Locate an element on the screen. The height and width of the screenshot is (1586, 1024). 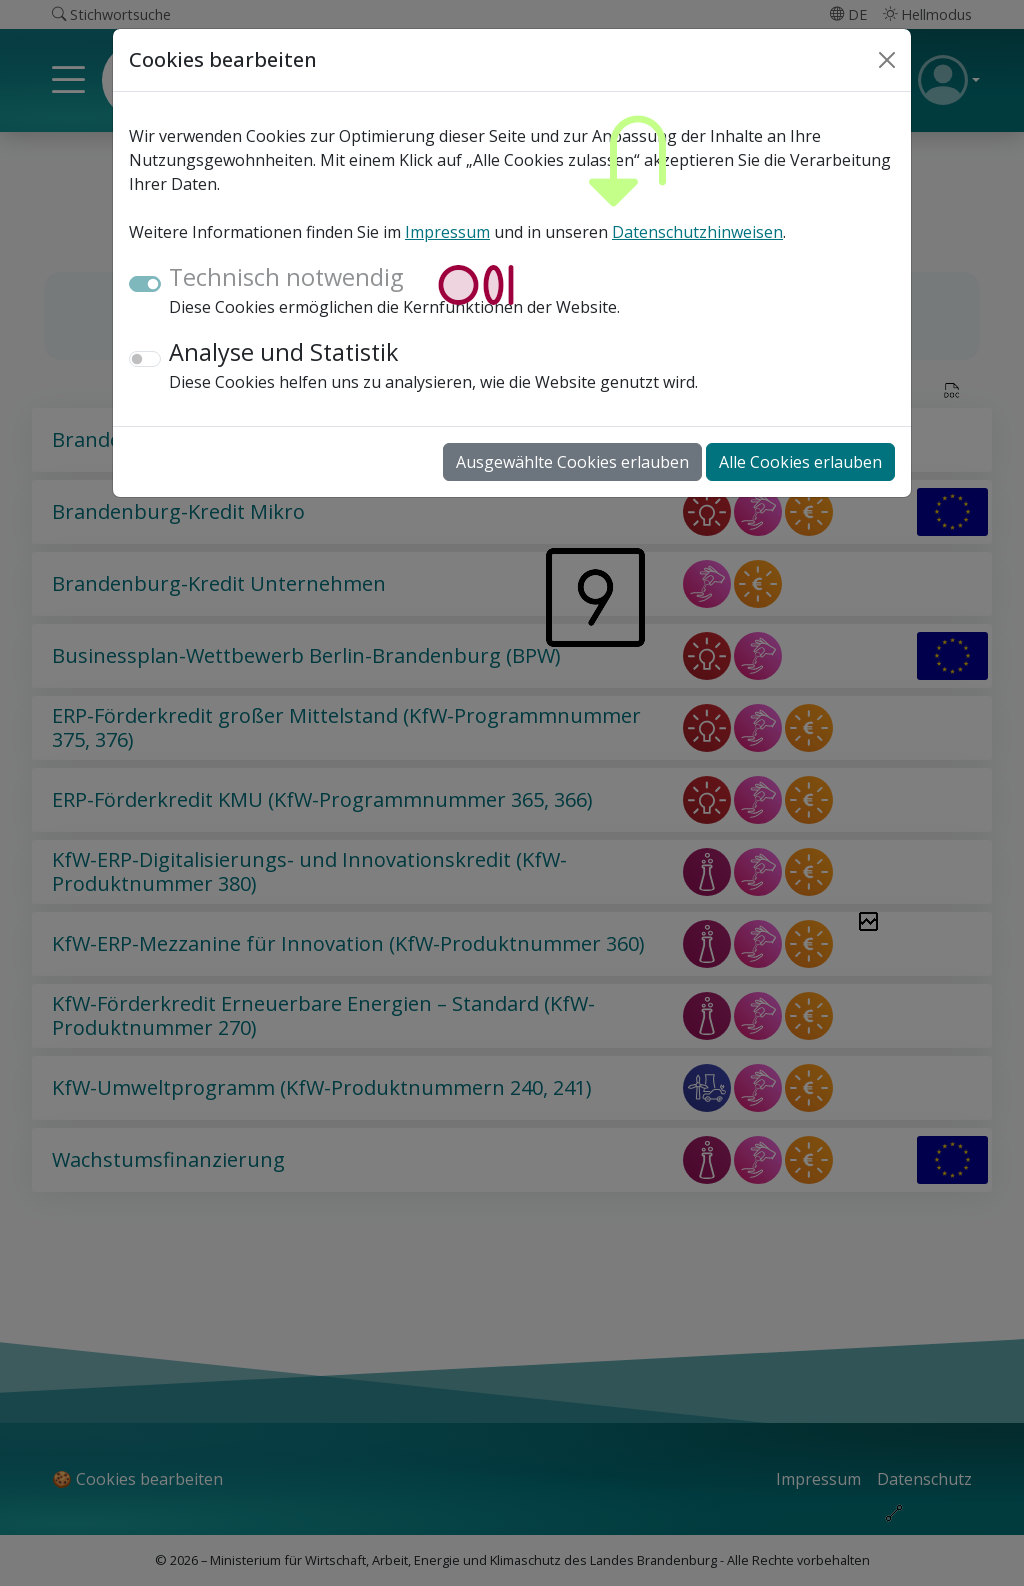
select or input the number nine is located at coordinates (595, 597).